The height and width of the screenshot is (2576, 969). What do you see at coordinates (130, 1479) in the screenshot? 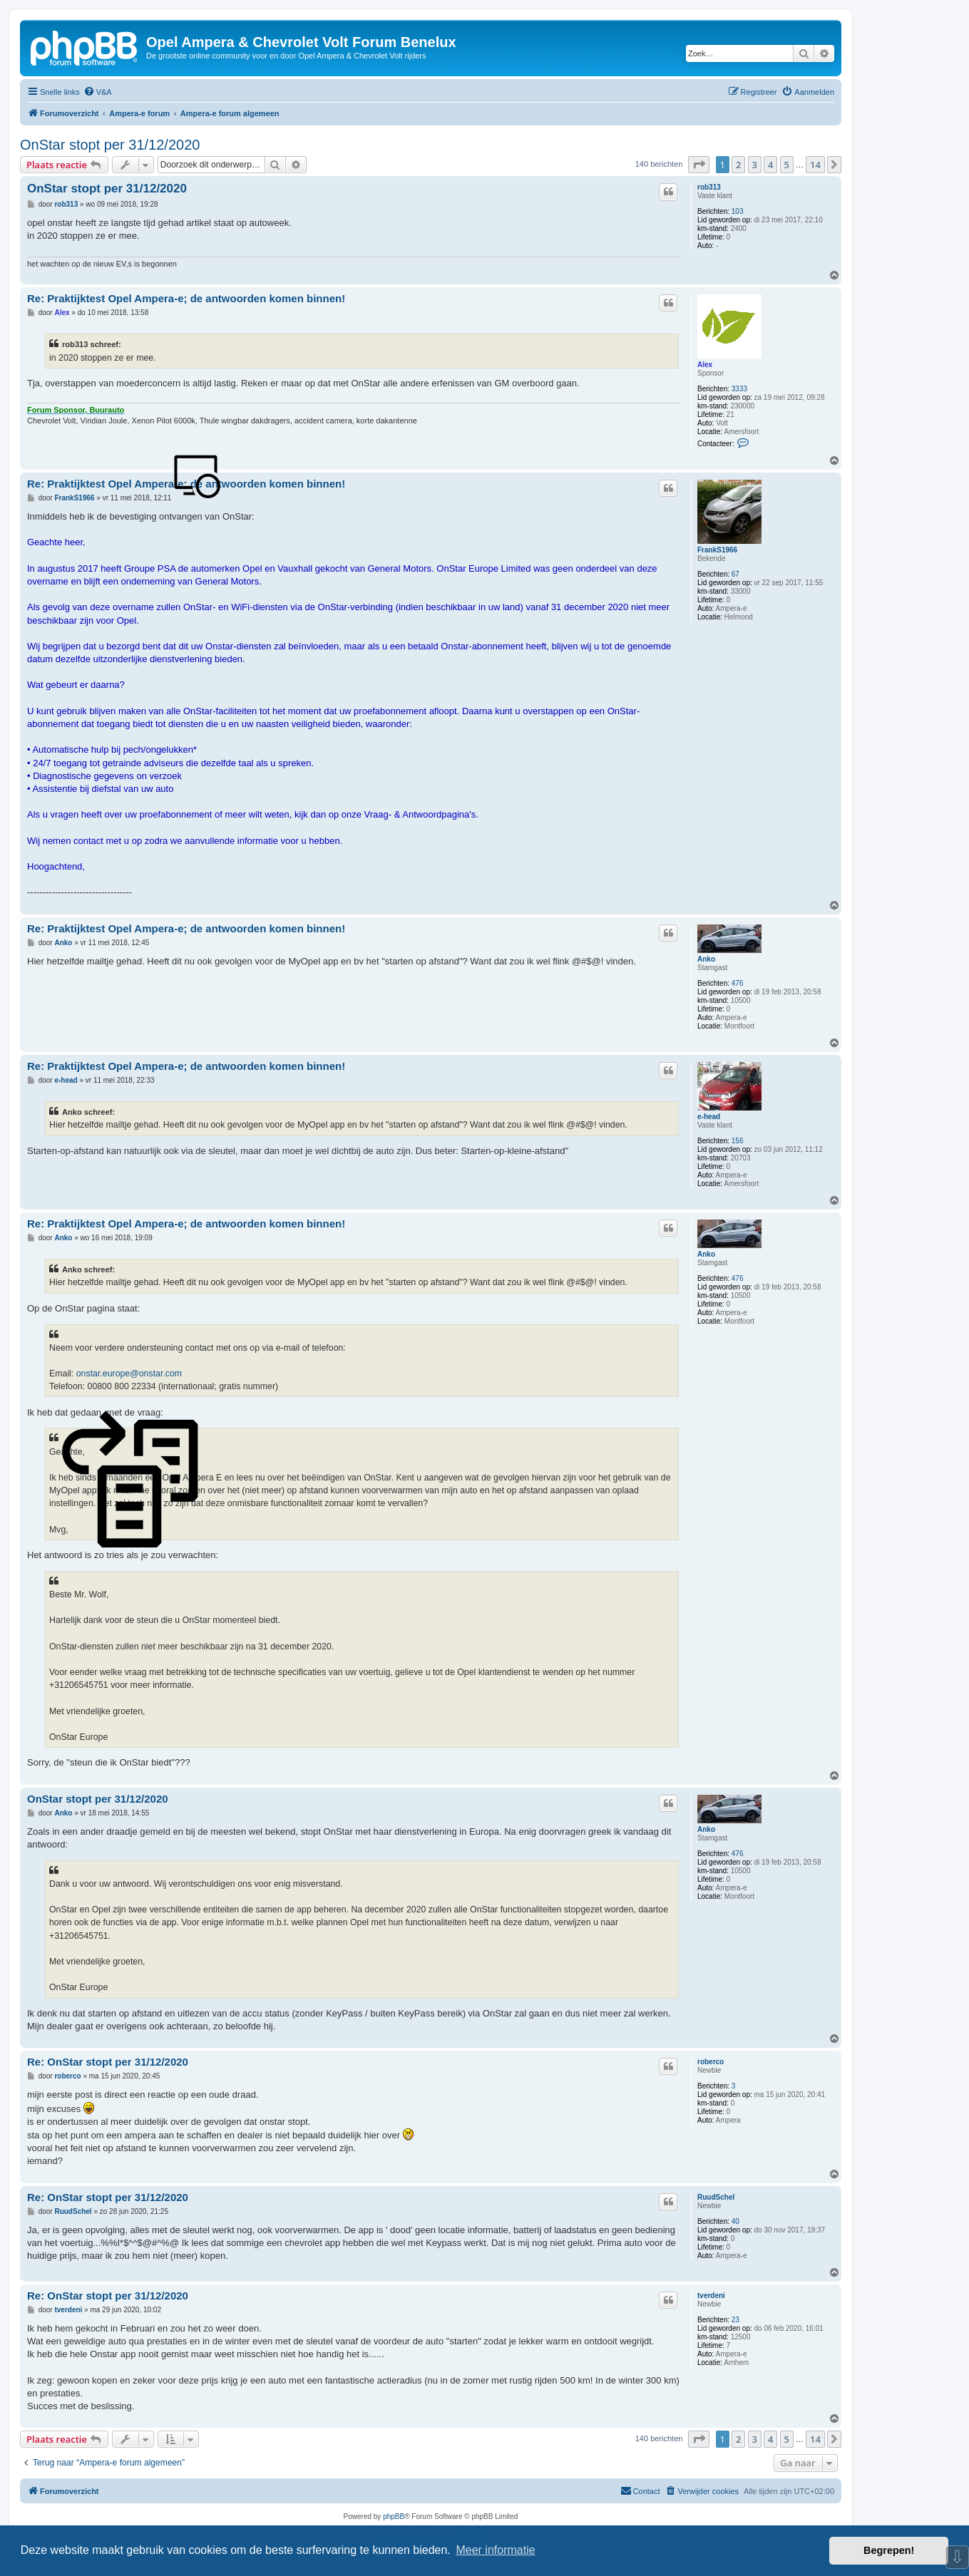
I see `find all references to a symbol or variable` at bounding box center [130, 1479].